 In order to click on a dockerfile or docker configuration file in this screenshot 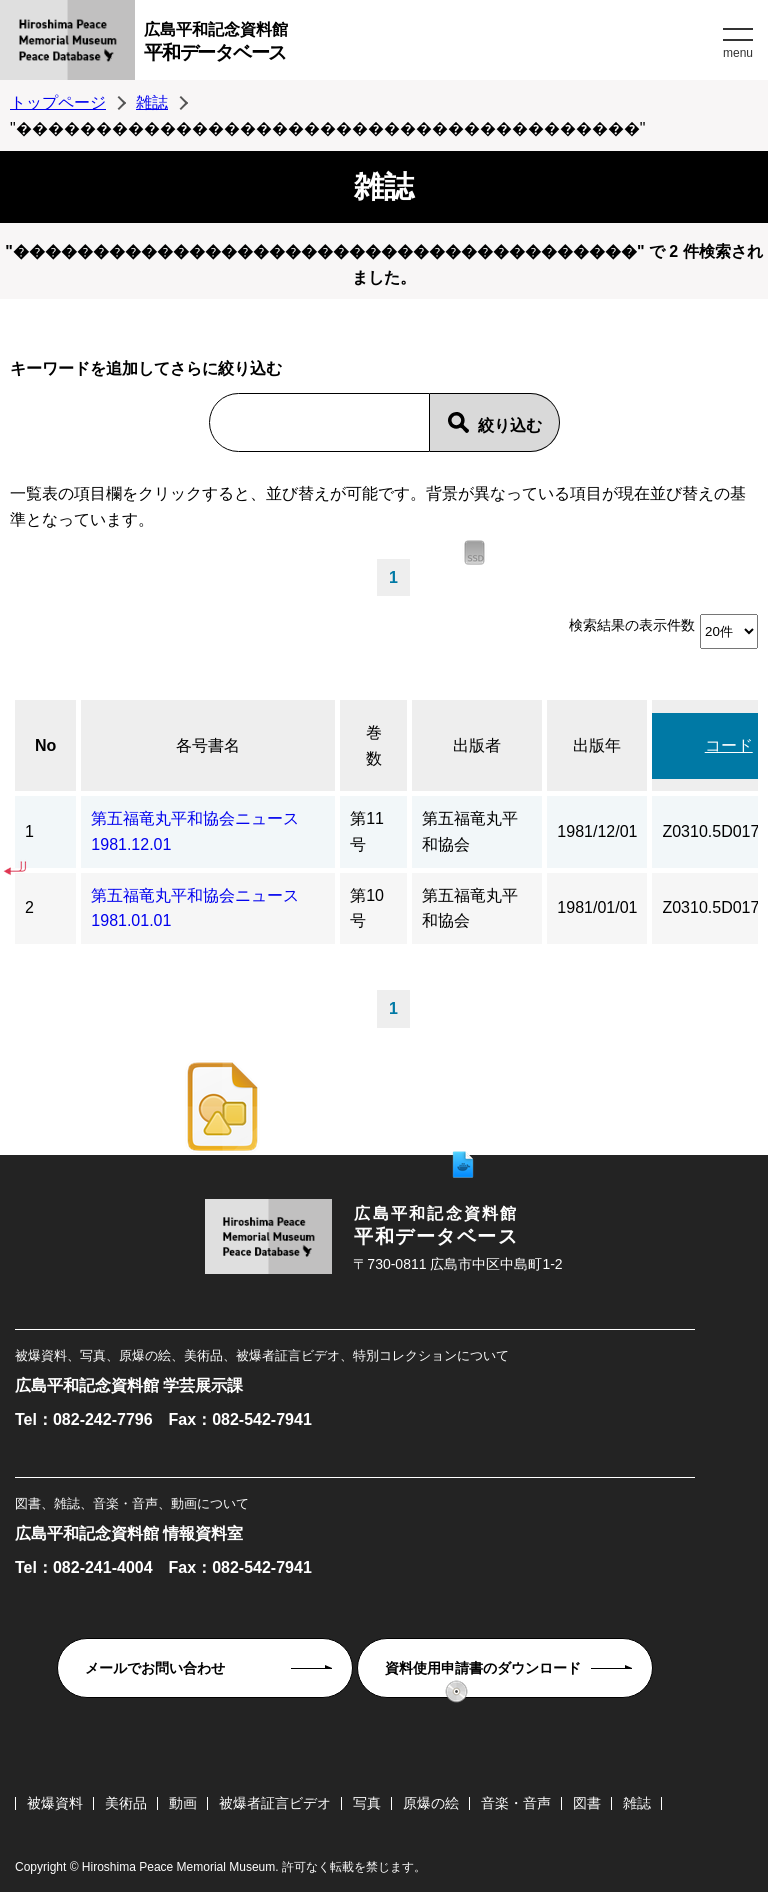, I will do `click(463, 1165)`.